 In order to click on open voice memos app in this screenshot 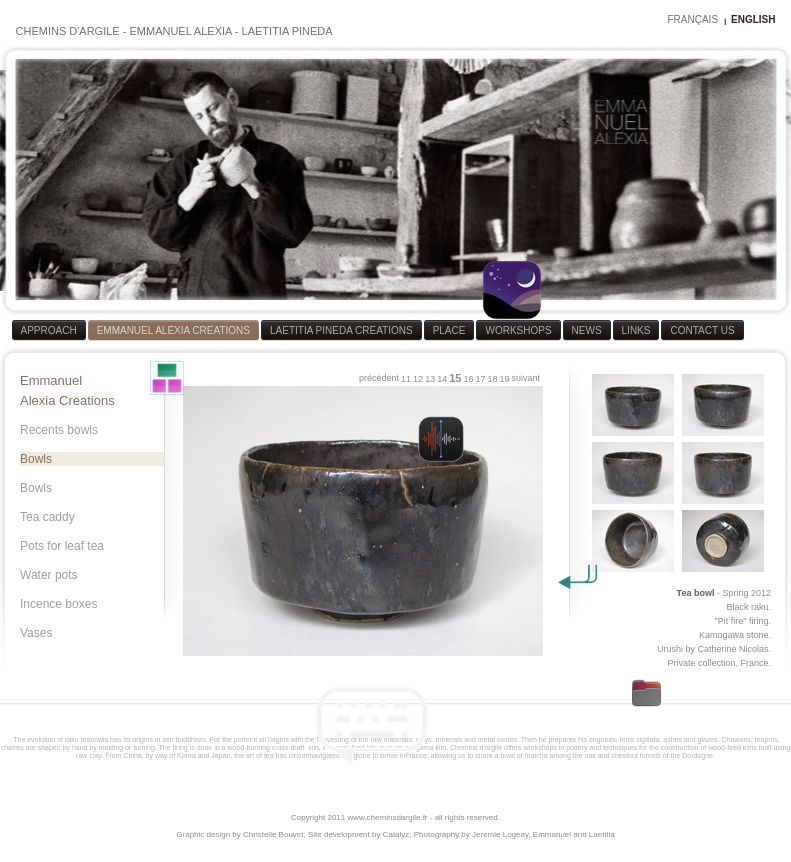, I will do `click(441, 439)`.